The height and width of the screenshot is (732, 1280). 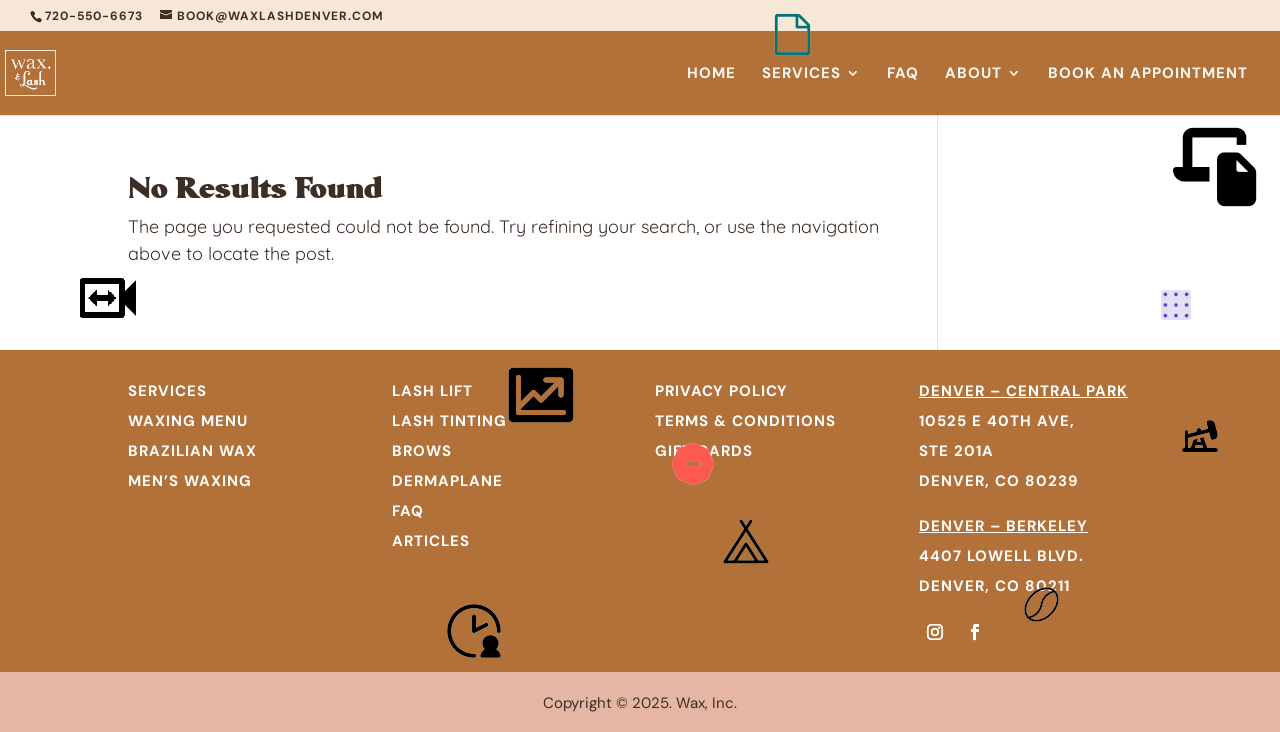 I want to click on view camping or outdoor accommodations, so click(x=746, y=544).